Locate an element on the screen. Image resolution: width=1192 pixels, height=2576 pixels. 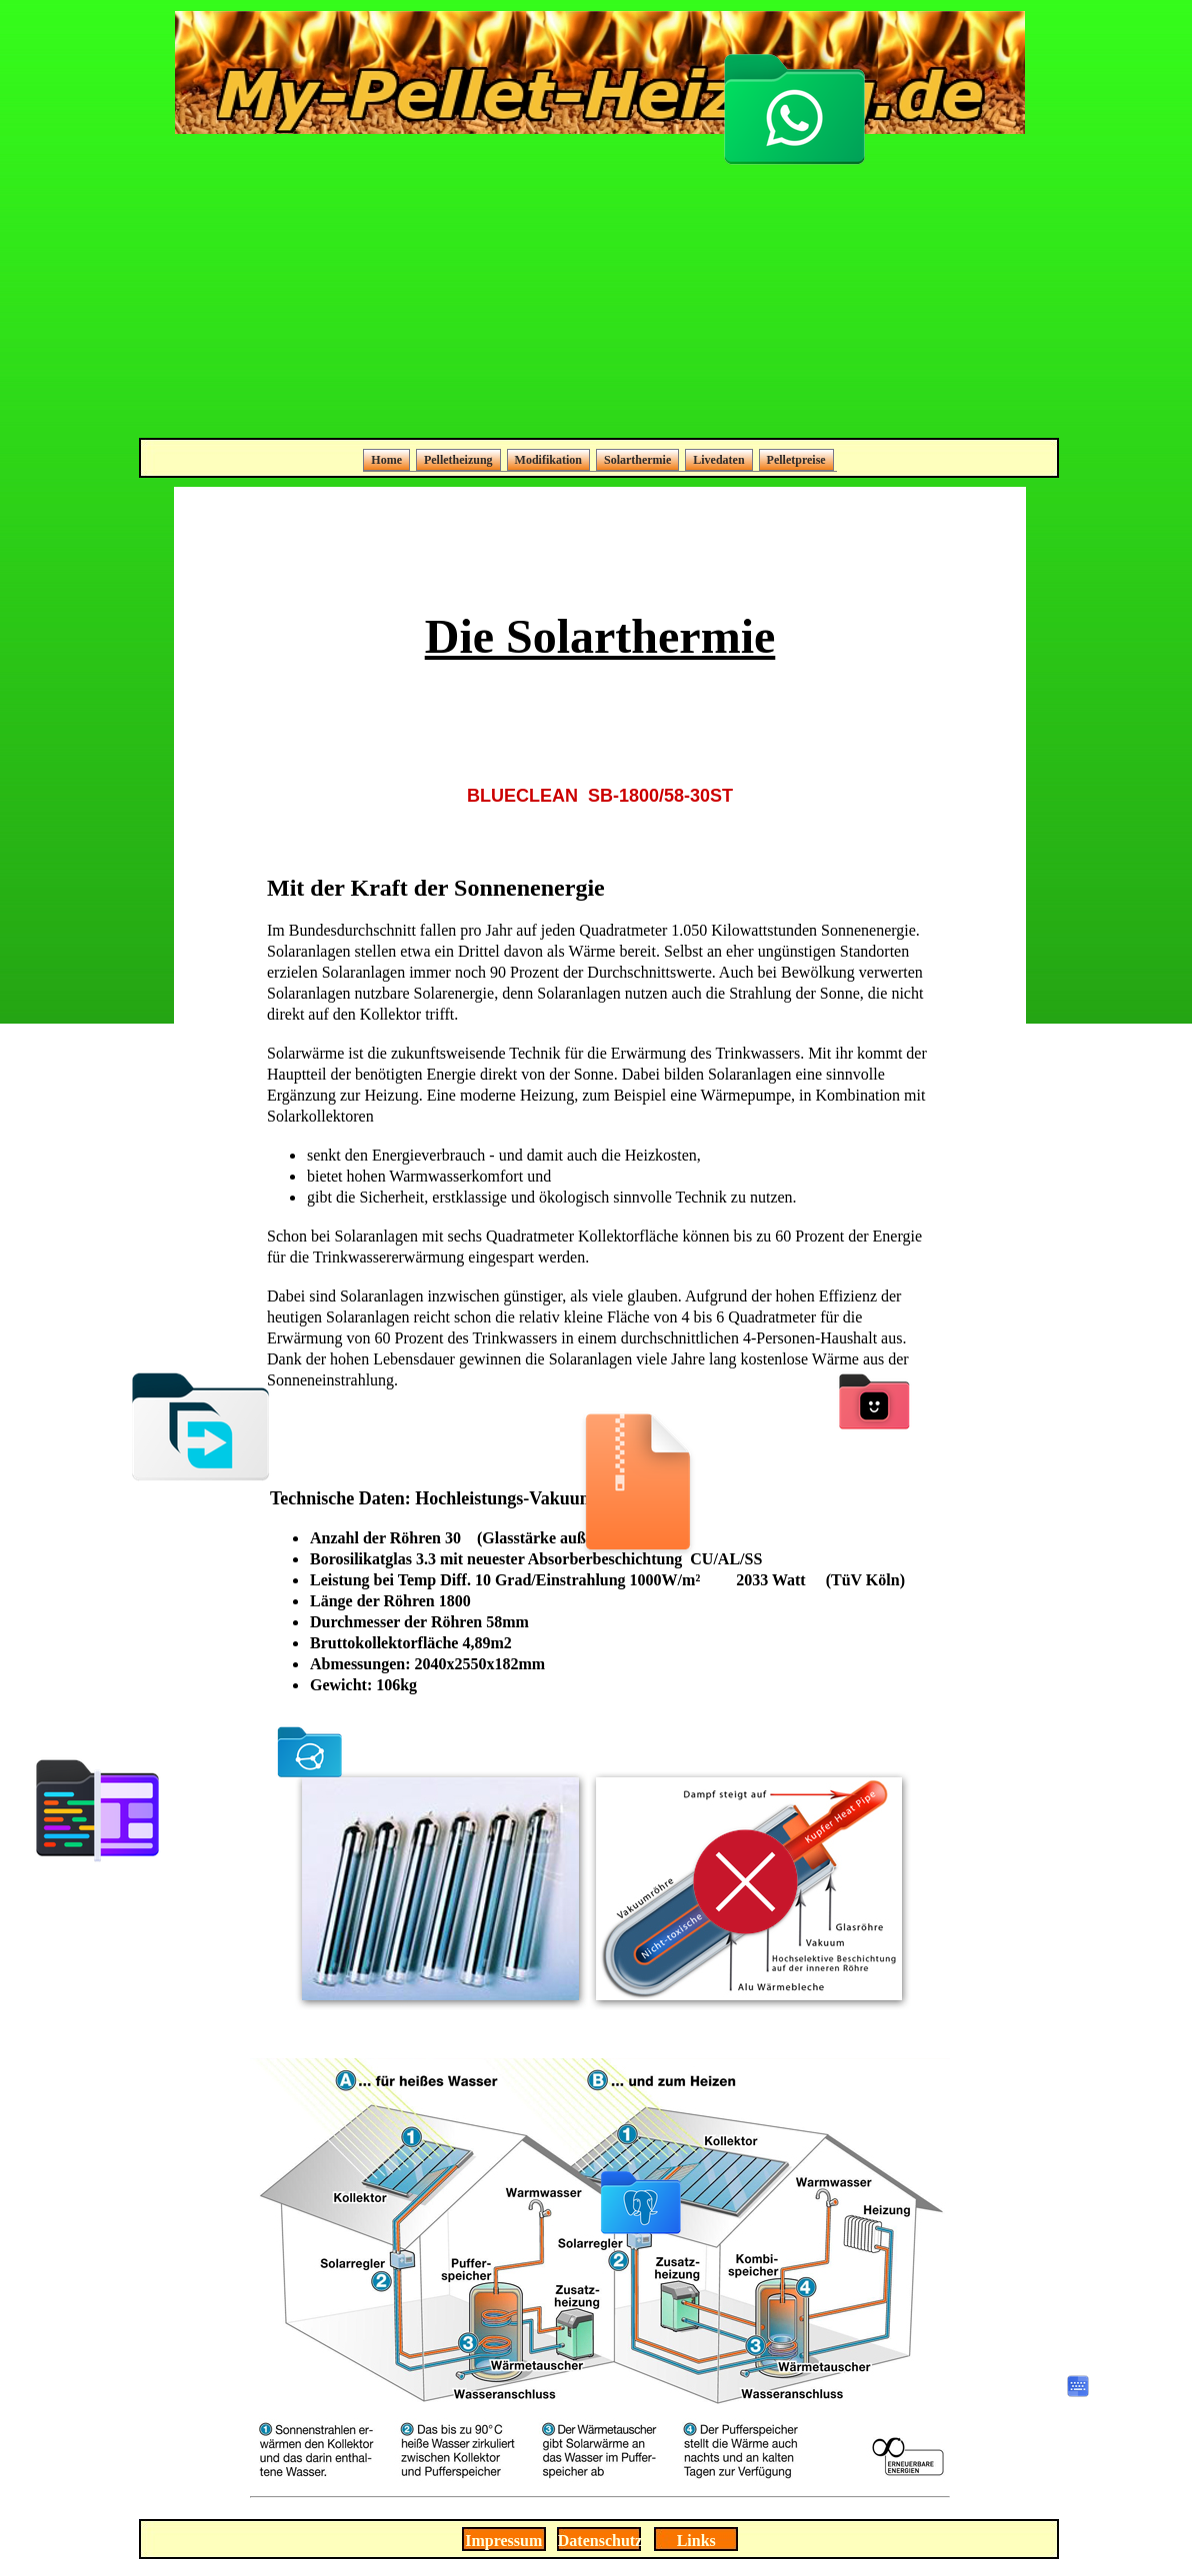
open folder containing postgresql database files is located at coordinates (640, 2204).